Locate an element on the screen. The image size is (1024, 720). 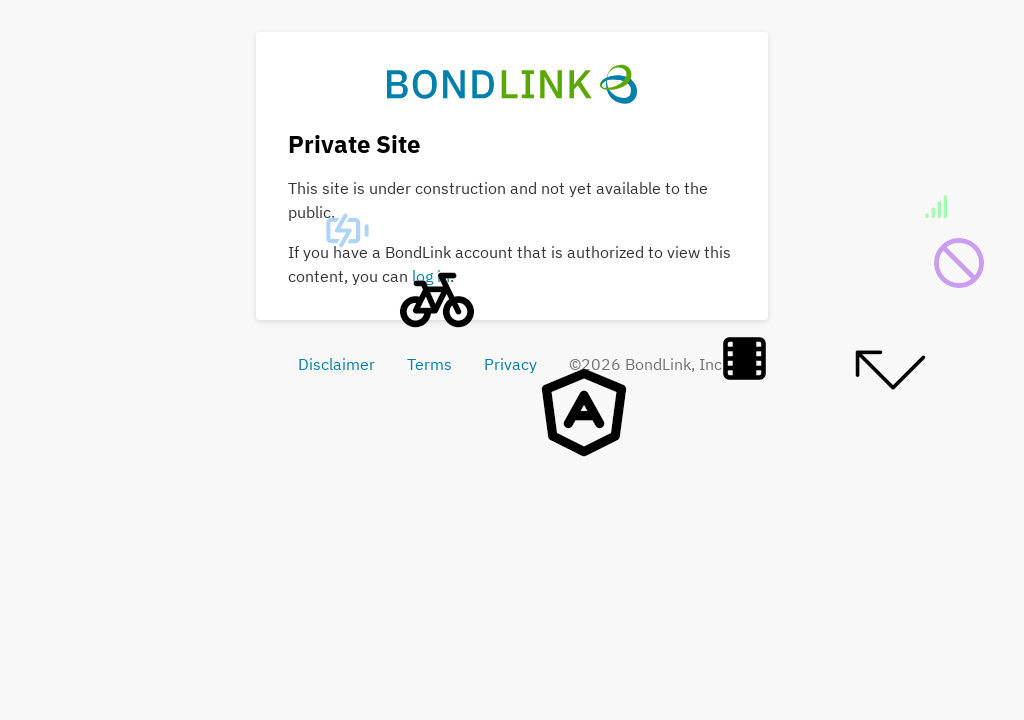
indicates blocked or prohibited action is located at coordinates (959, 263).